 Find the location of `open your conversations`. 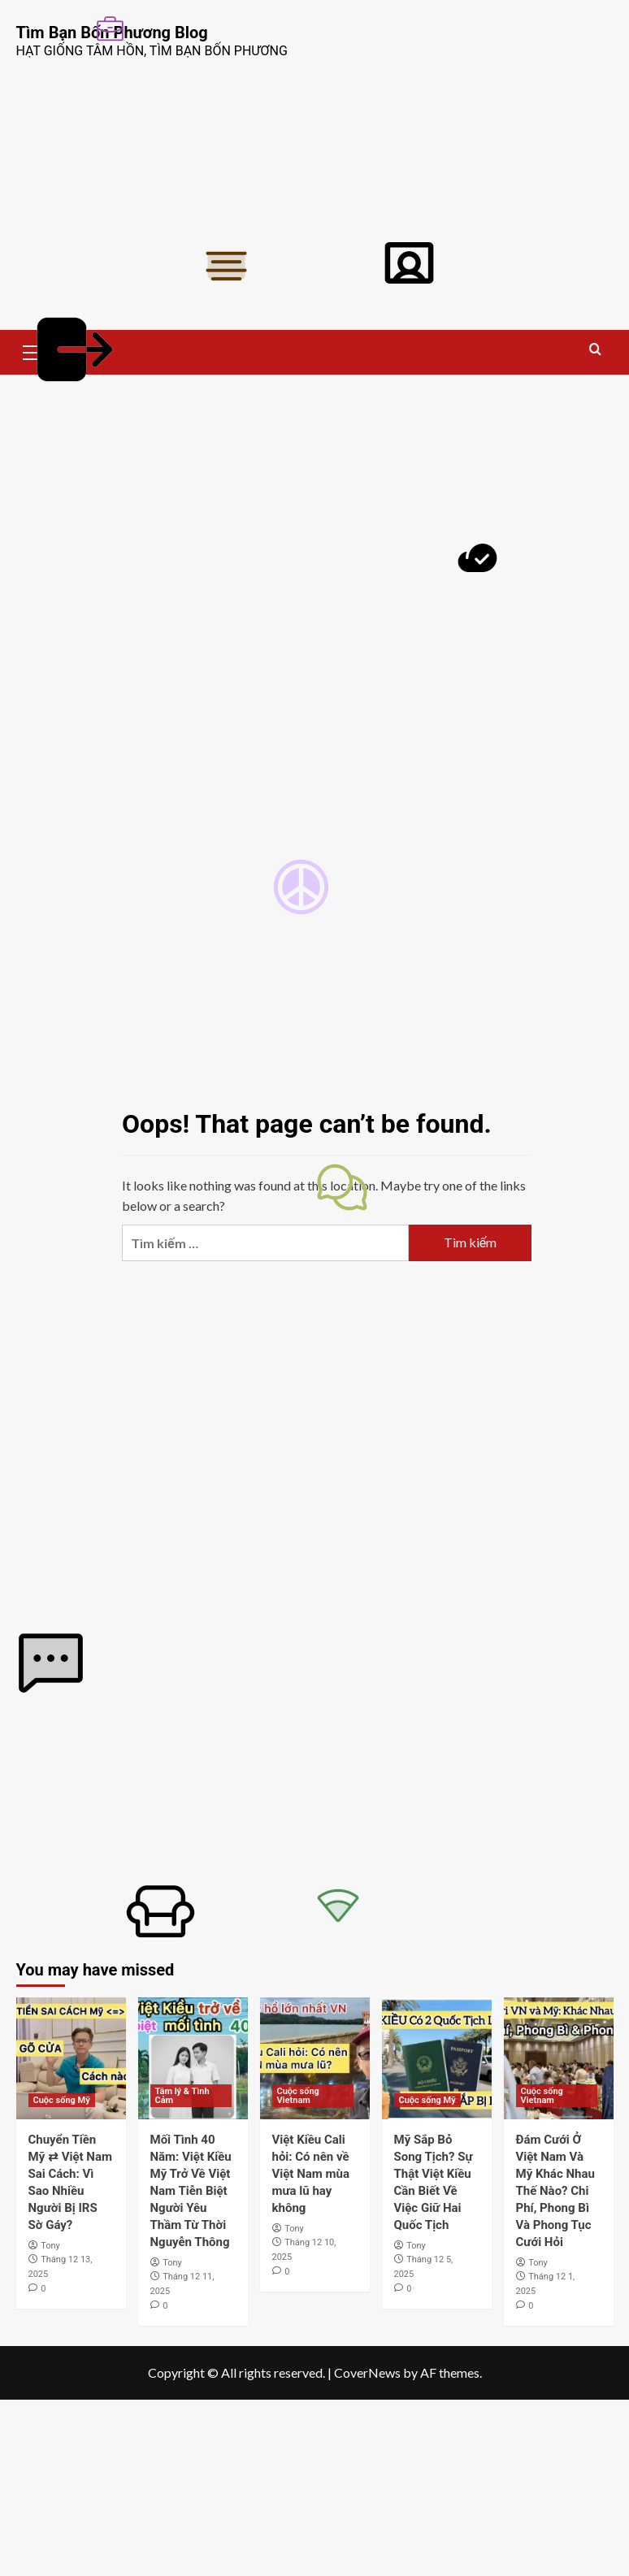

open your conversations is located at coordinates (342, 1187).